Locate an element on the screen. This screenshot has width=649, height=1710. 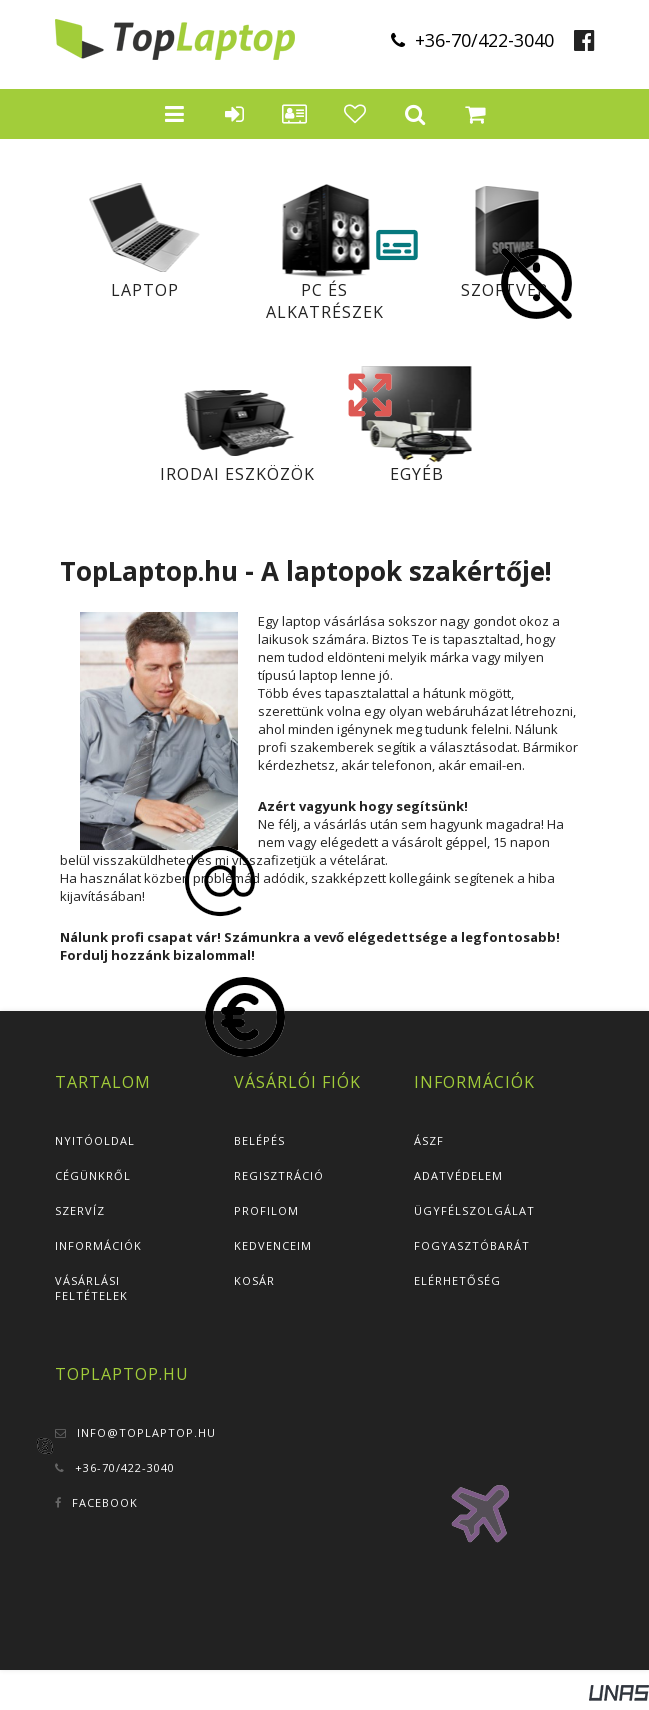
expand to fullscreen mode is located at coordinates (370, 395).